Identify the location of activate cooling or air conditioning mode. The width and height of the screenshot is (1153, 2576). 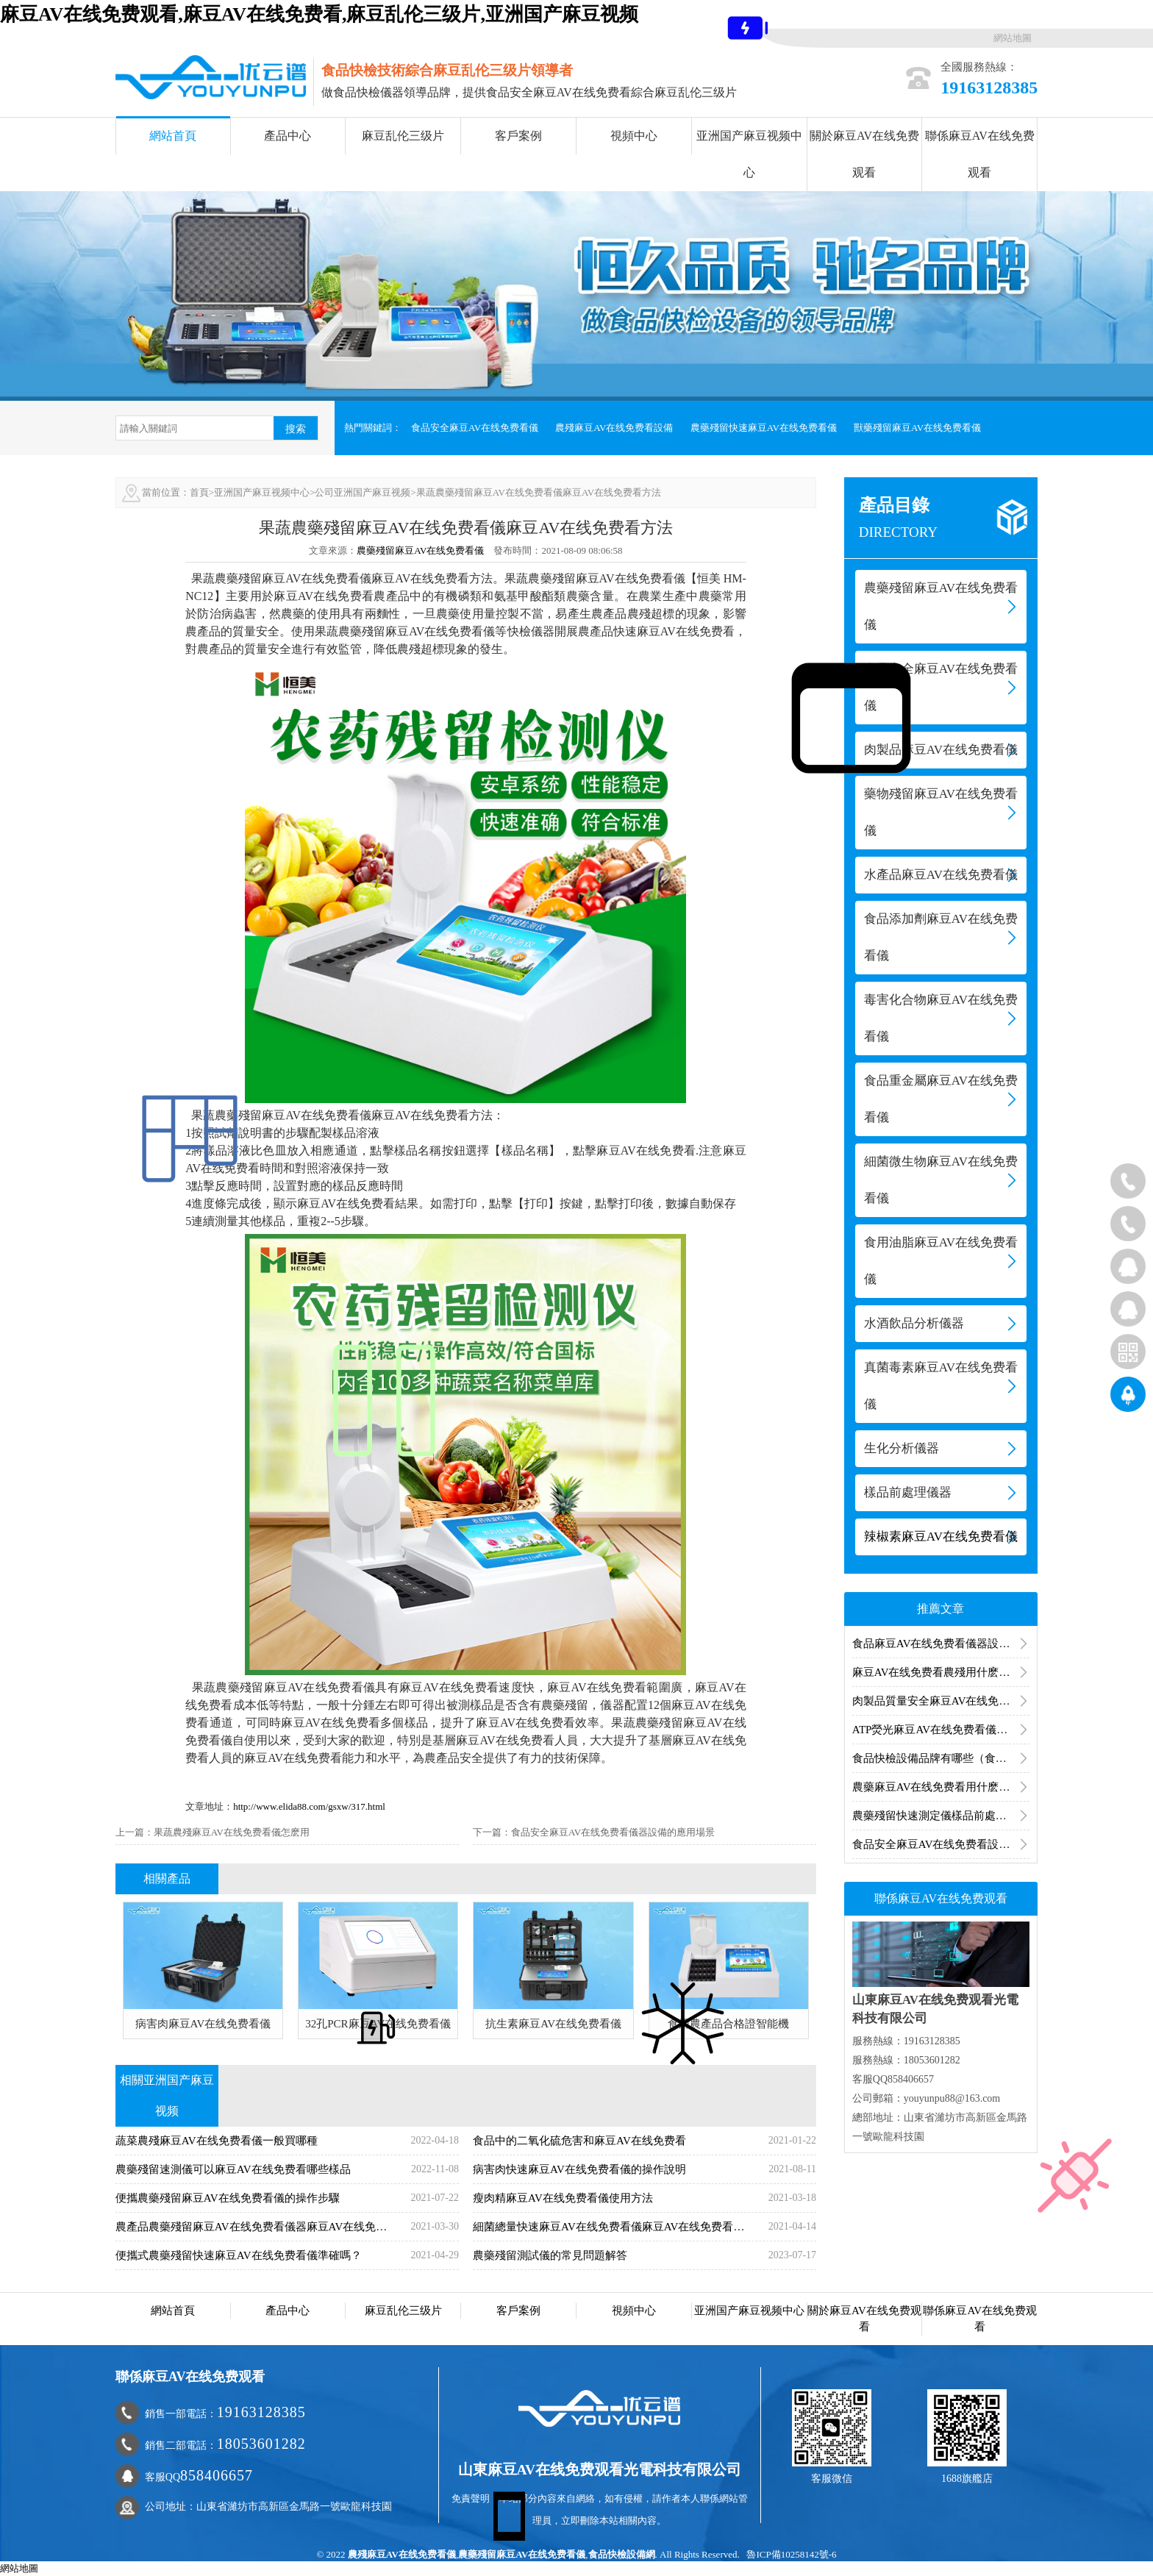
(682, 2023).